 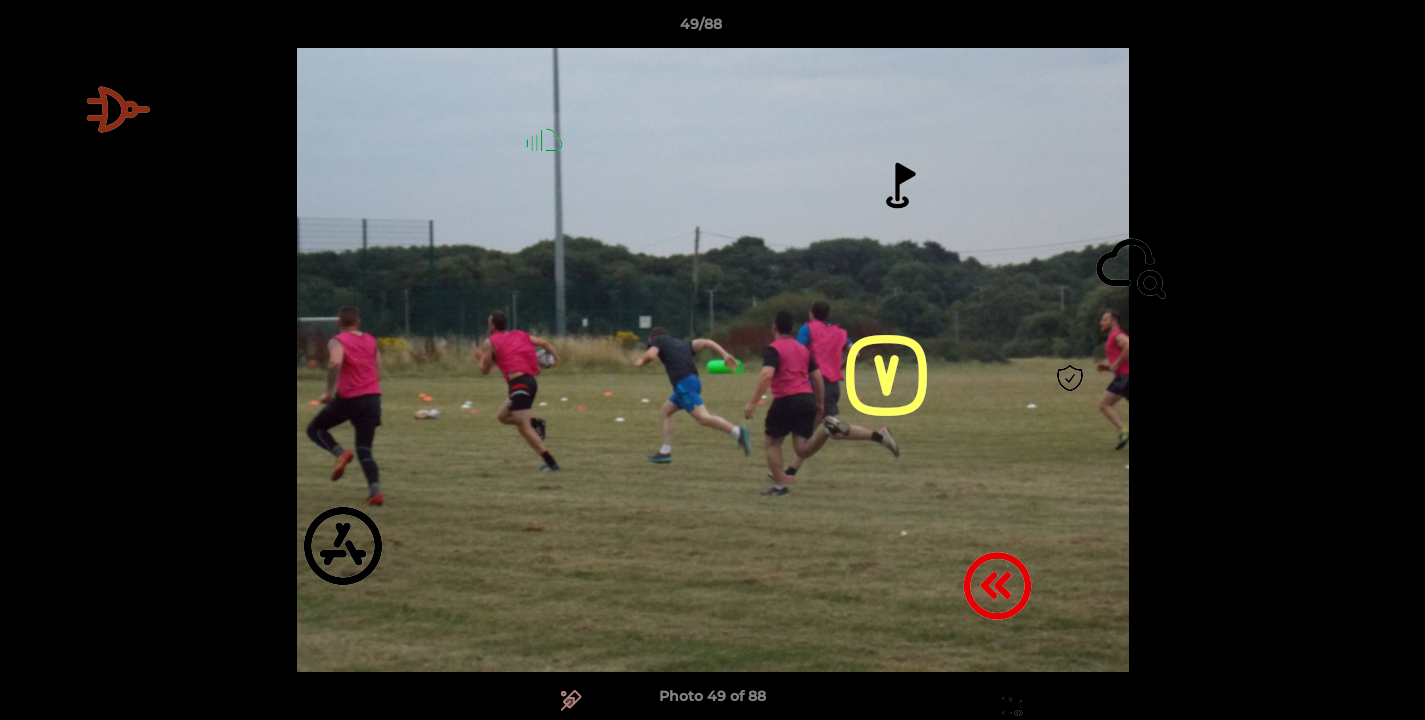 What do you see at coordinates (544, 141) in the screenshot?
I see `open soundcloud app` at bounding box center [544, 141].